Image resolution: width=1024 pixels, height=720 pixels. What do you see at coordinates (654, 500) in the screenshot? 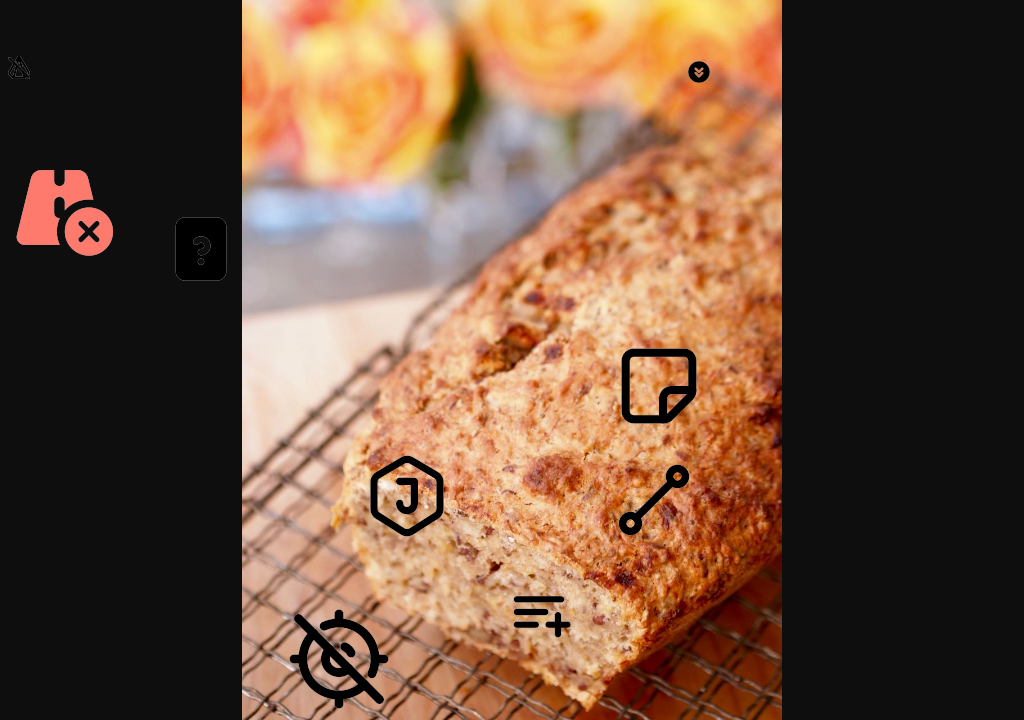
I see `draw a straight line between two points` at bounding box center [654, 500].